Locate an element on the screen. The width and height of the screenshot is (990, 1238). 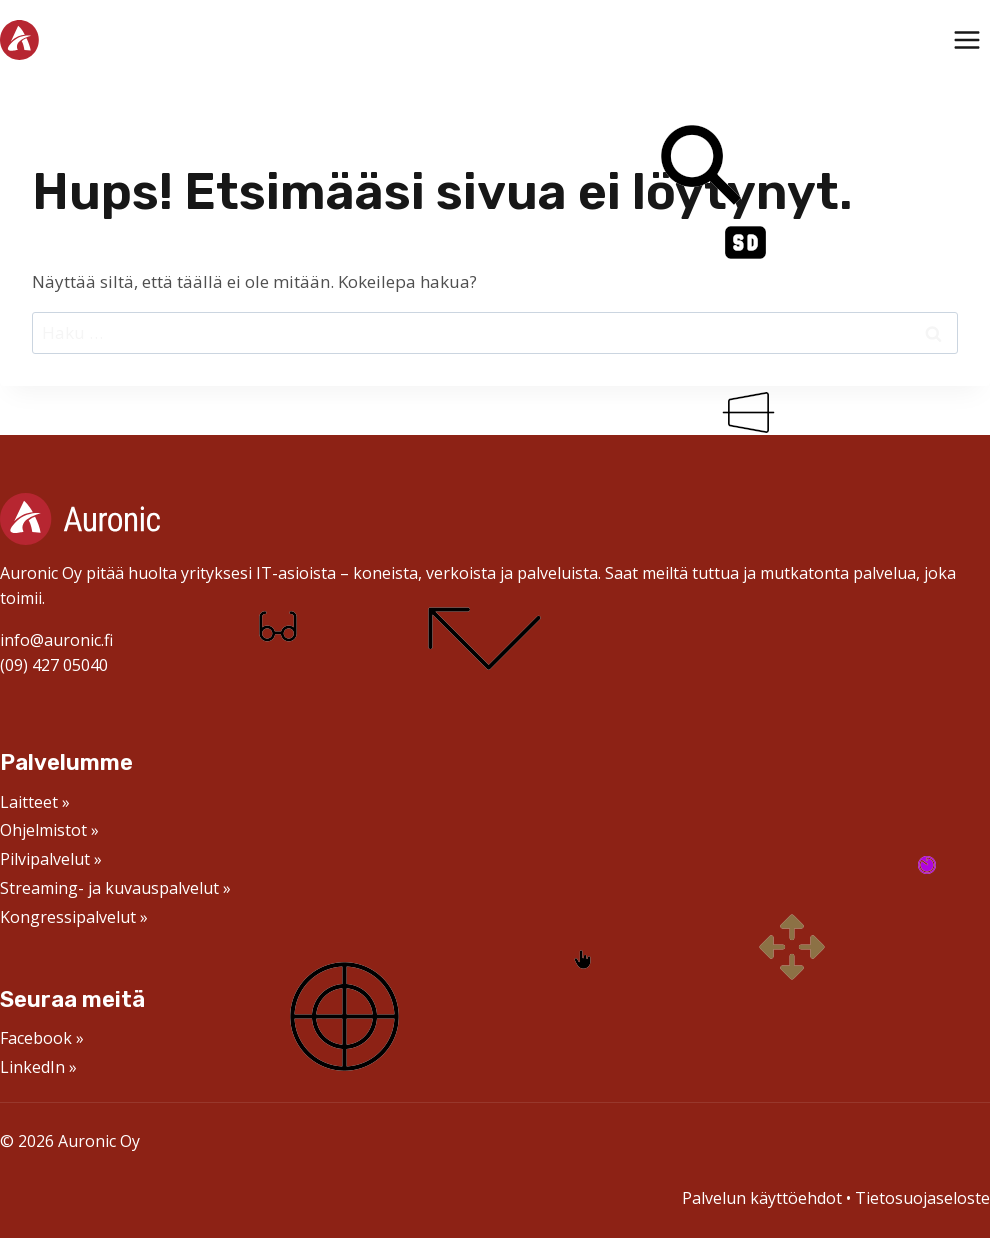
toggle reading mode or reader view is located at coordinates (278, 627).